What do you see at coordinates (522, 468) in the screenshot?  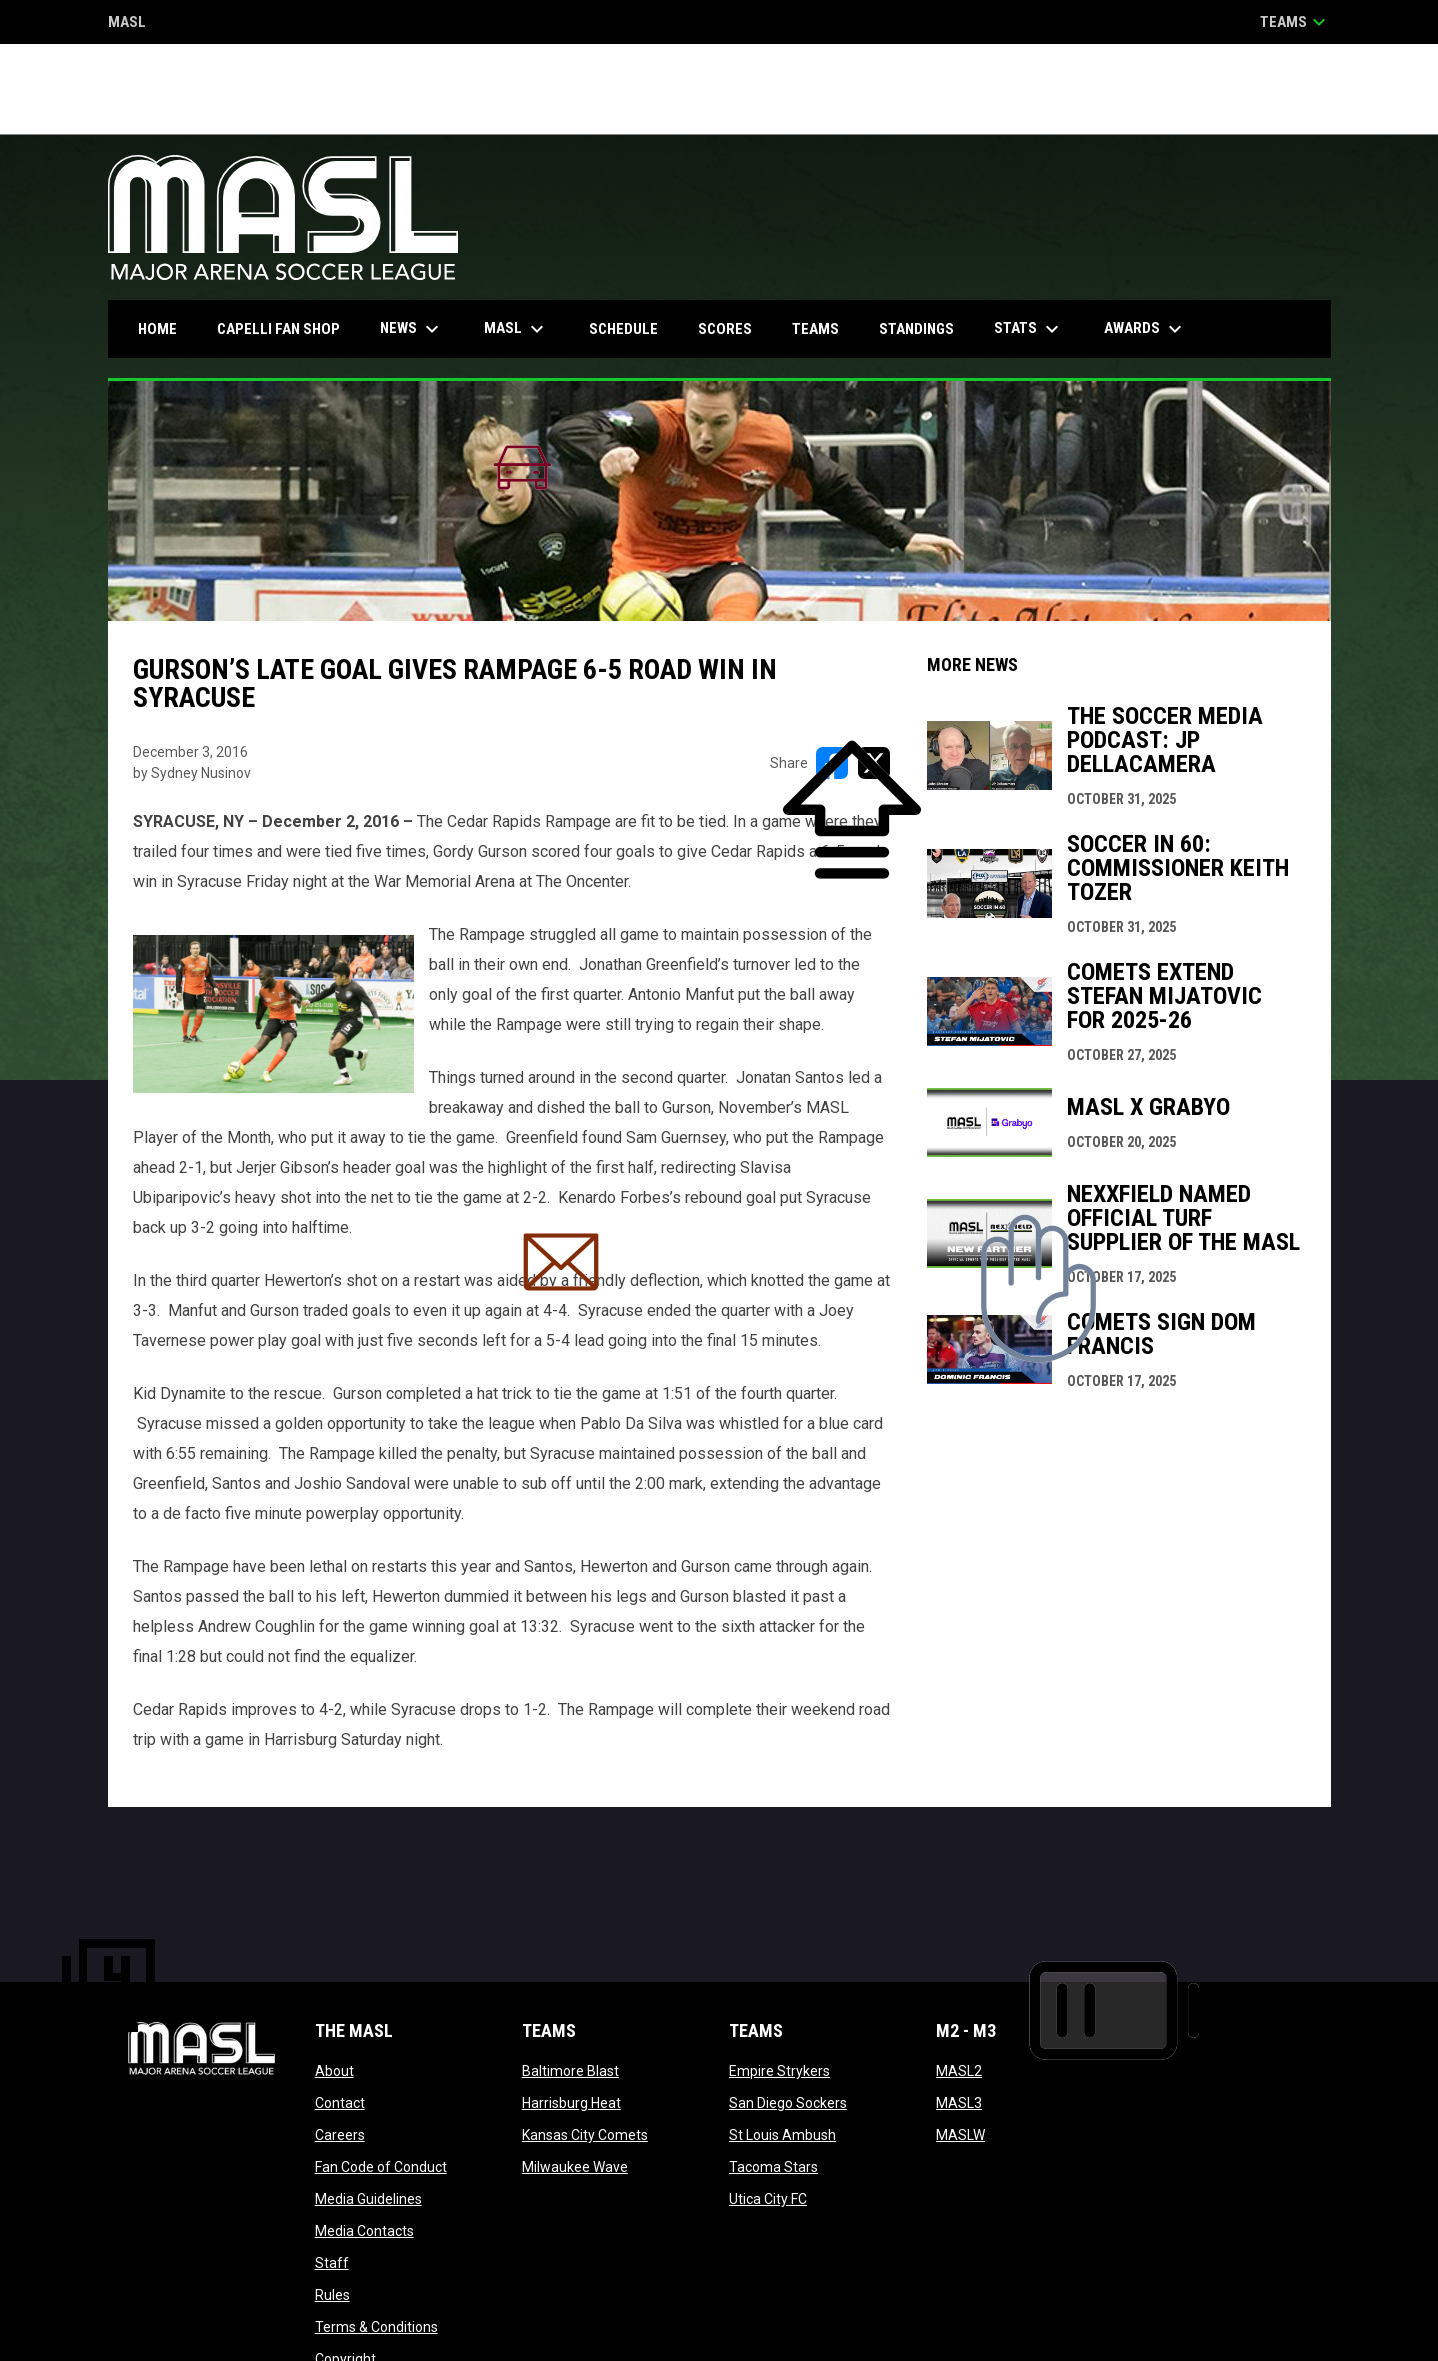 I see `access vehicle or transportation options` at bounding box center [522, 468].